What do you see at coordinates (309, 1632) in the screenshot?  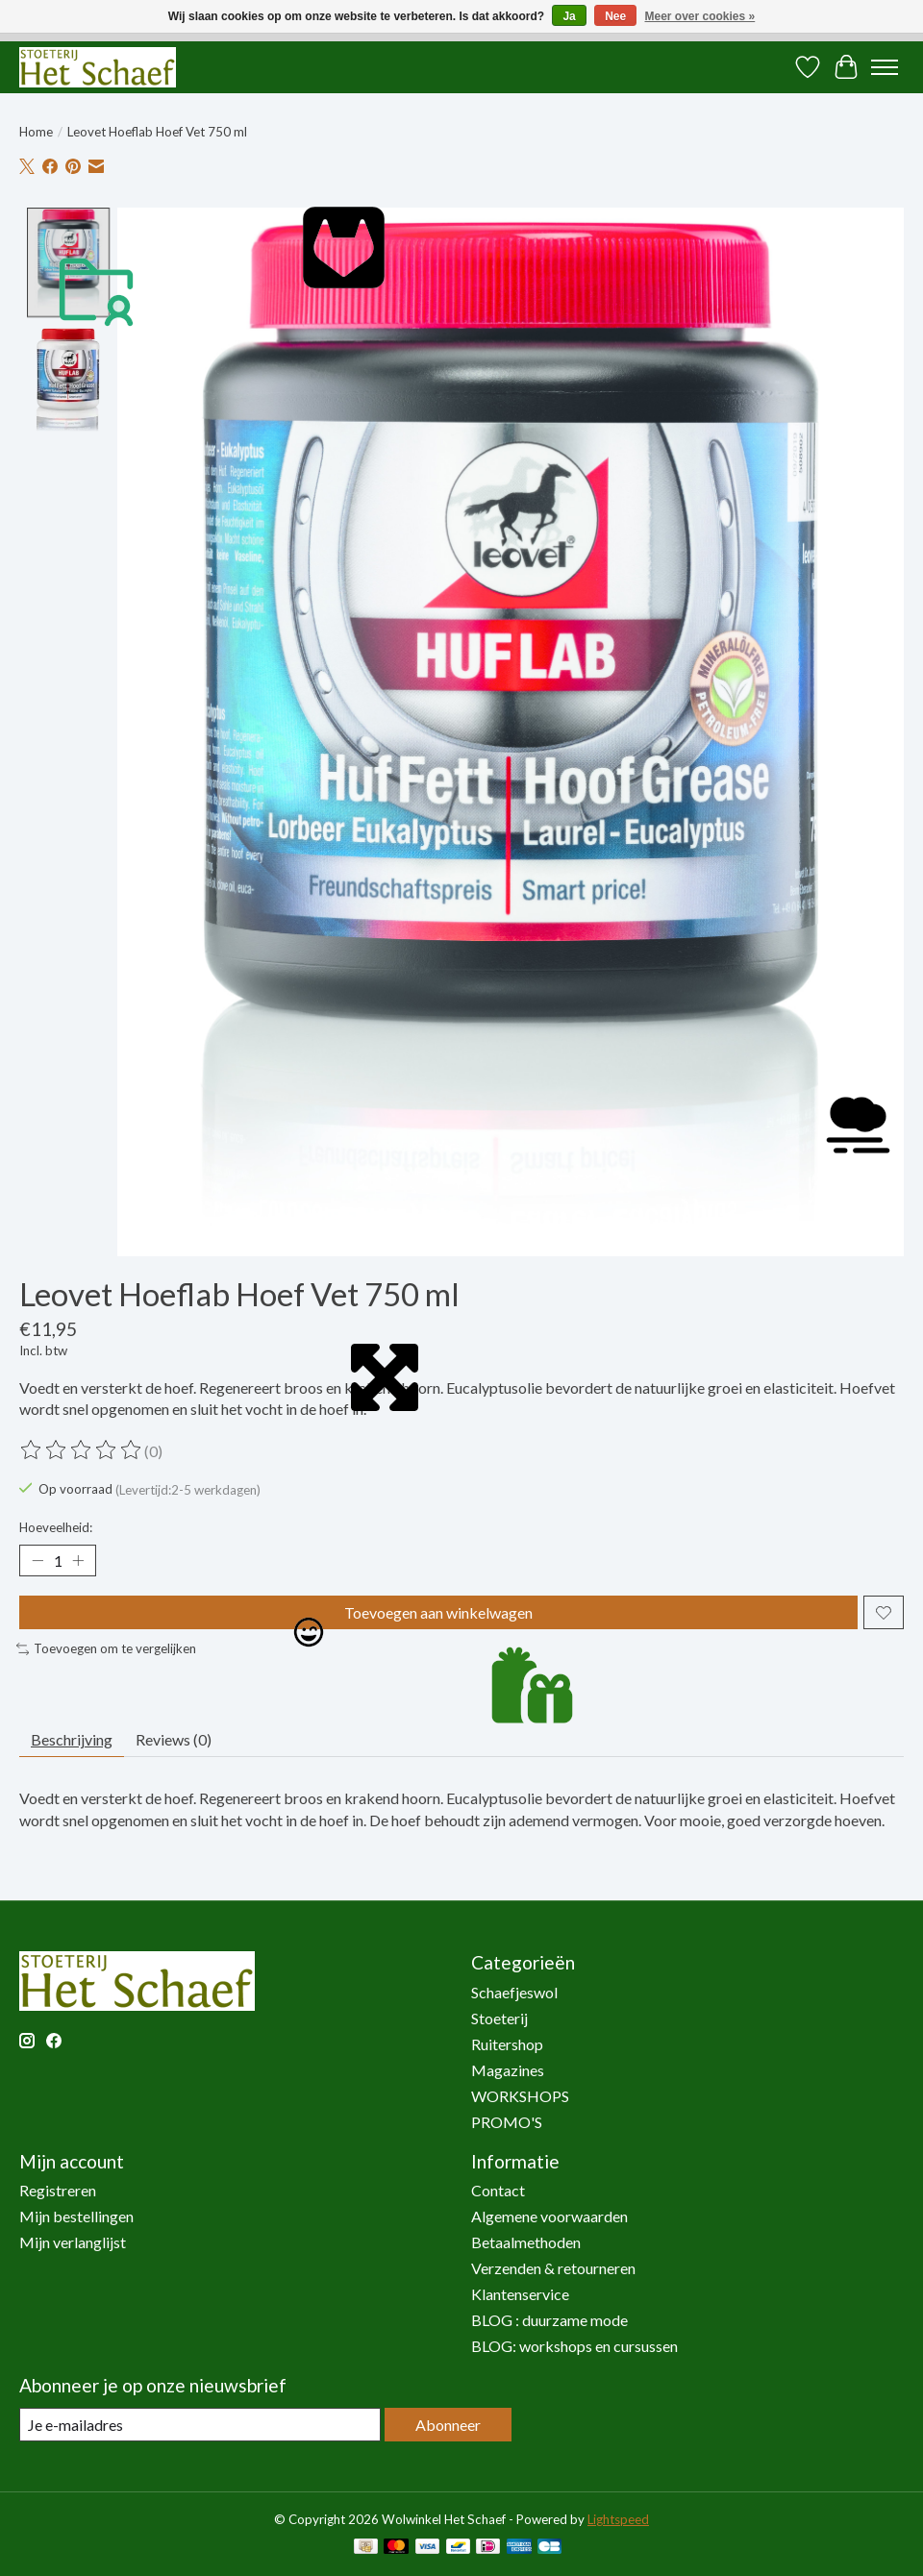 I see `add a playful or joking tone to your message` at bounding box center [309, 1632].